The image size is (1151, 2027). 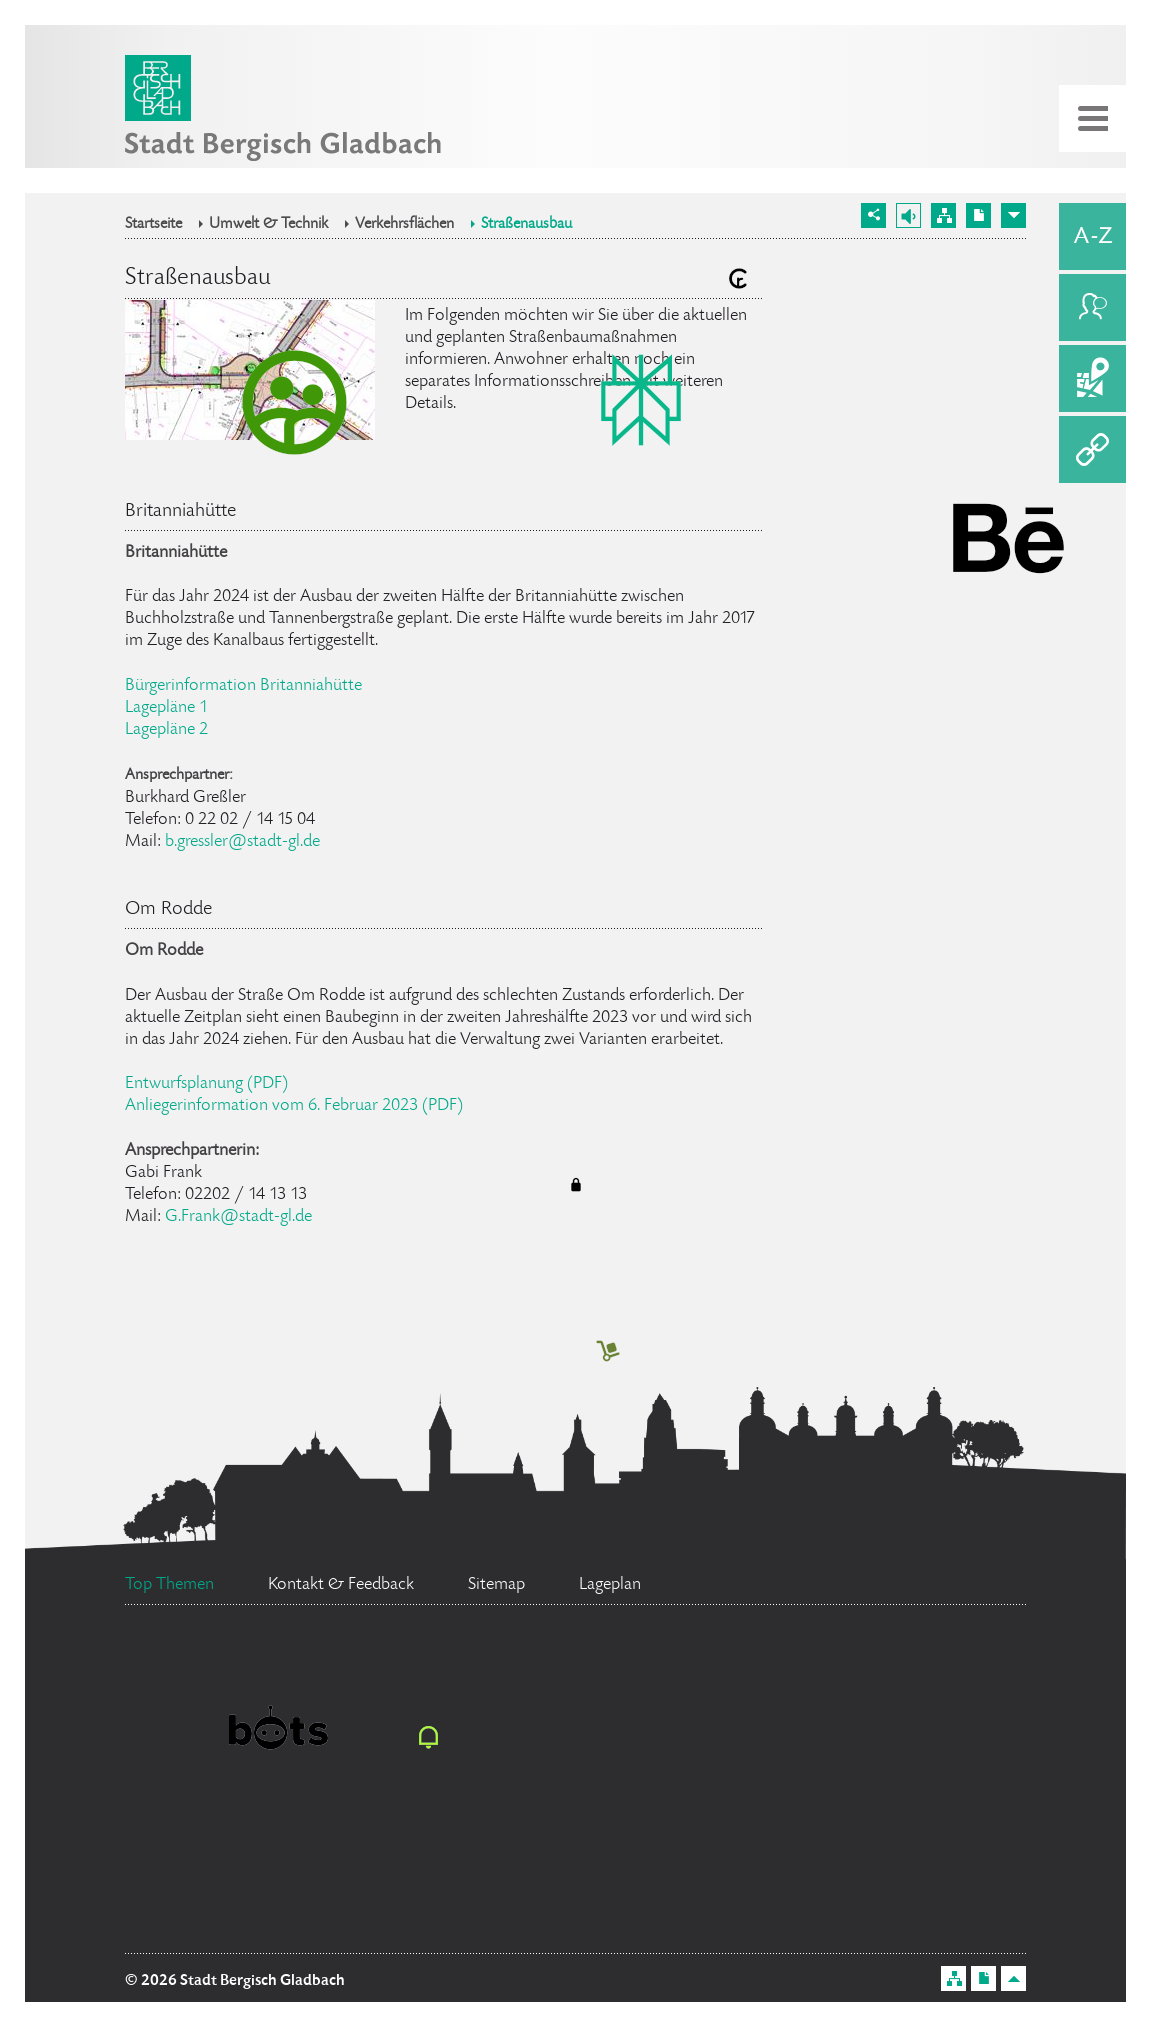 What do you see at coordinates (294, 402) in the screenshot?
I see `view group members or team roster` at bounding box center [294, 402].